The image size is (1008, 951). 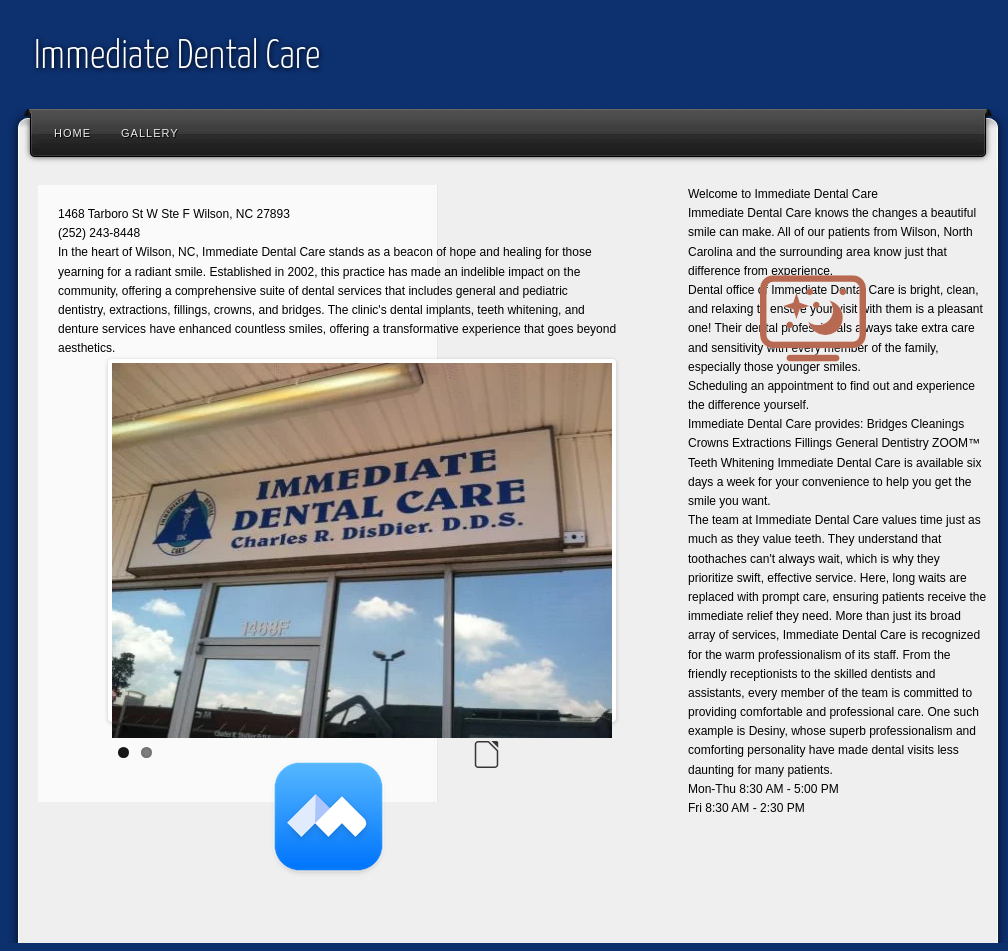 I want to click on open meeting or video conferencing app, so click(x=328, y=816).